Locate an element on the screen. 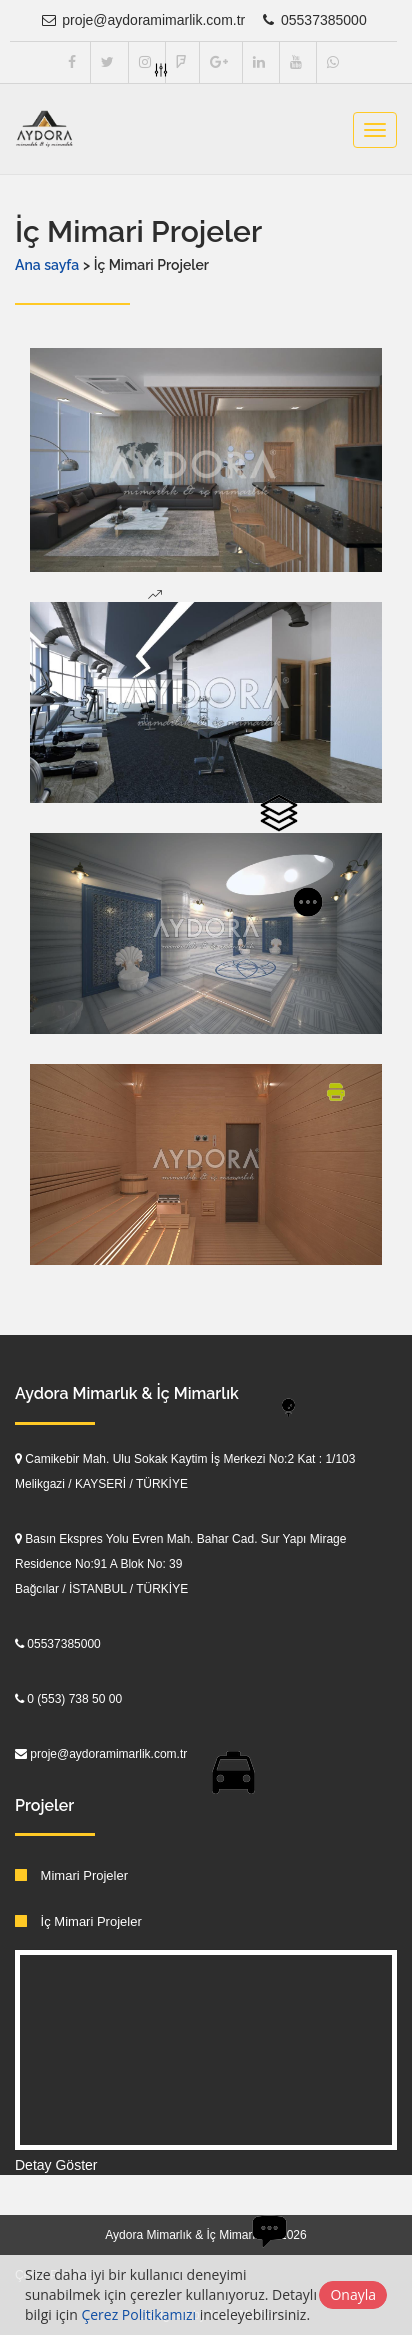 The image size is (412, 2335). open chat or messaging is located at coordinates (269, 2231).